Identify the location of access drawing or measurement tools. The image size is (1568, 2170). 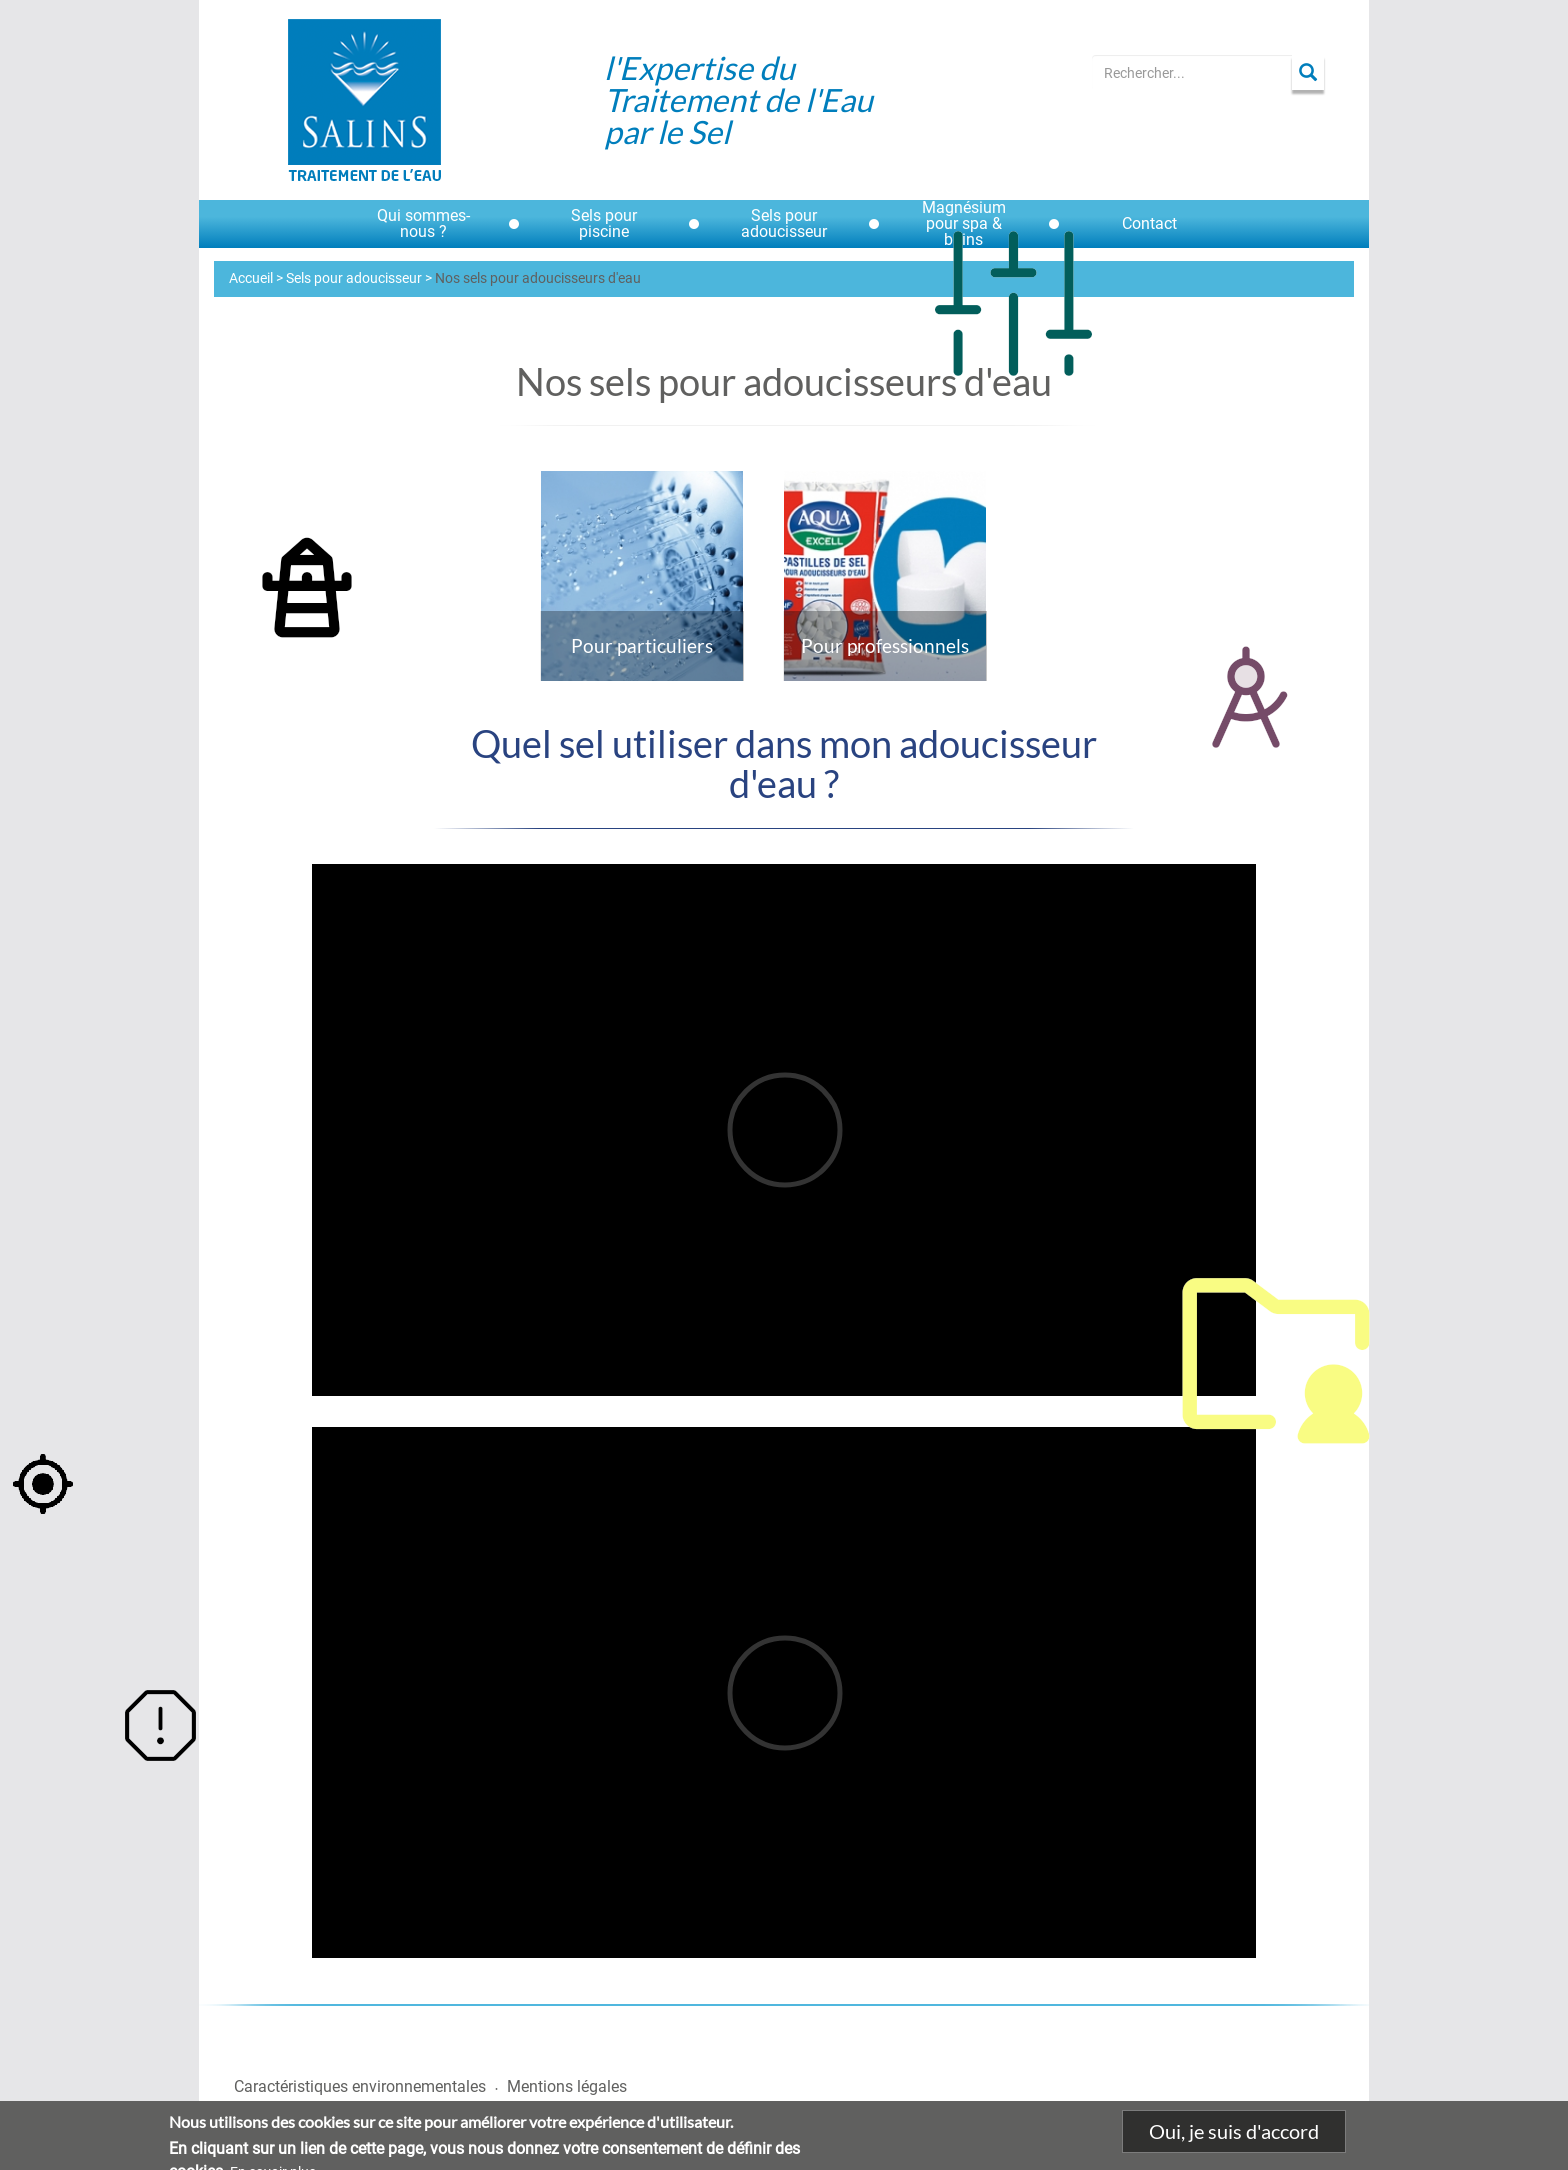
(1246, 699).